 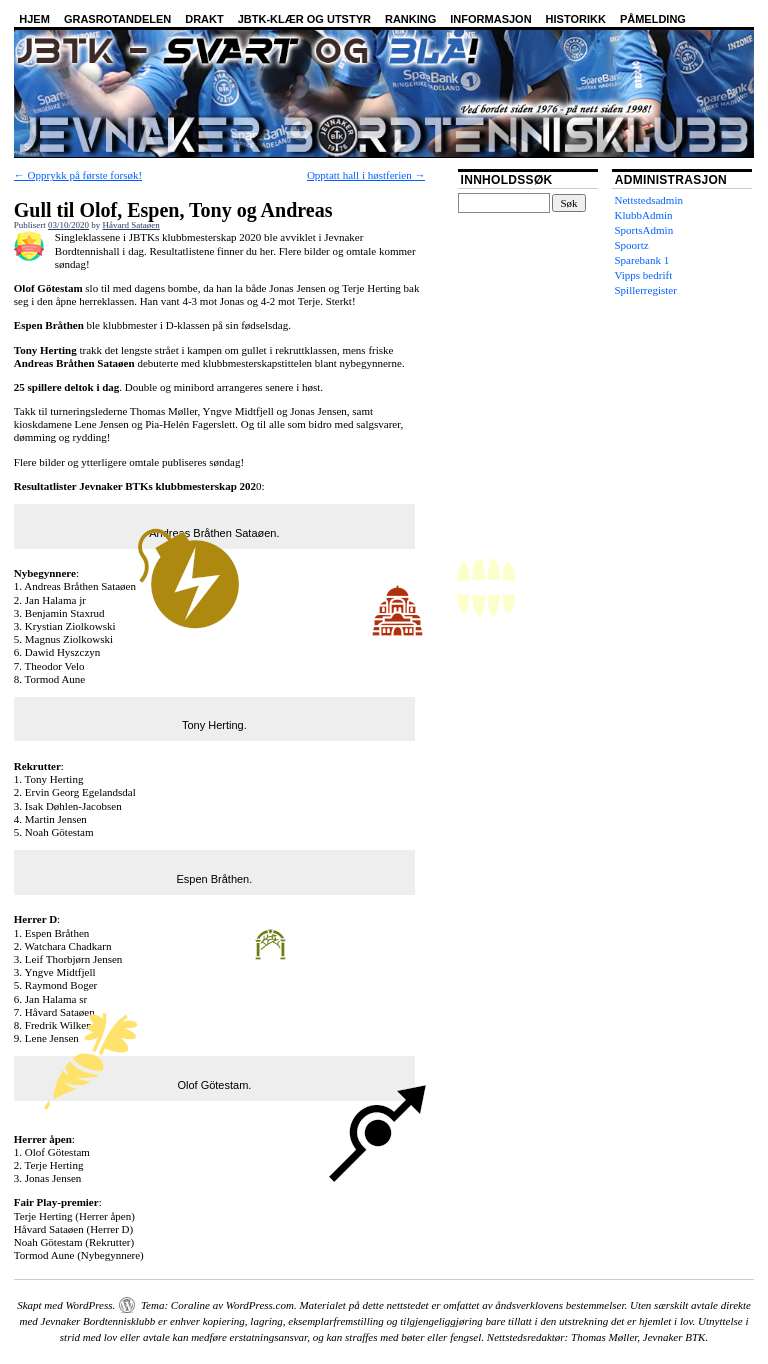 What do you see at coordinates (188, 578) in the screenshot?
I see `activate an explosive or power attack ability` at bounding box center [188, 578].